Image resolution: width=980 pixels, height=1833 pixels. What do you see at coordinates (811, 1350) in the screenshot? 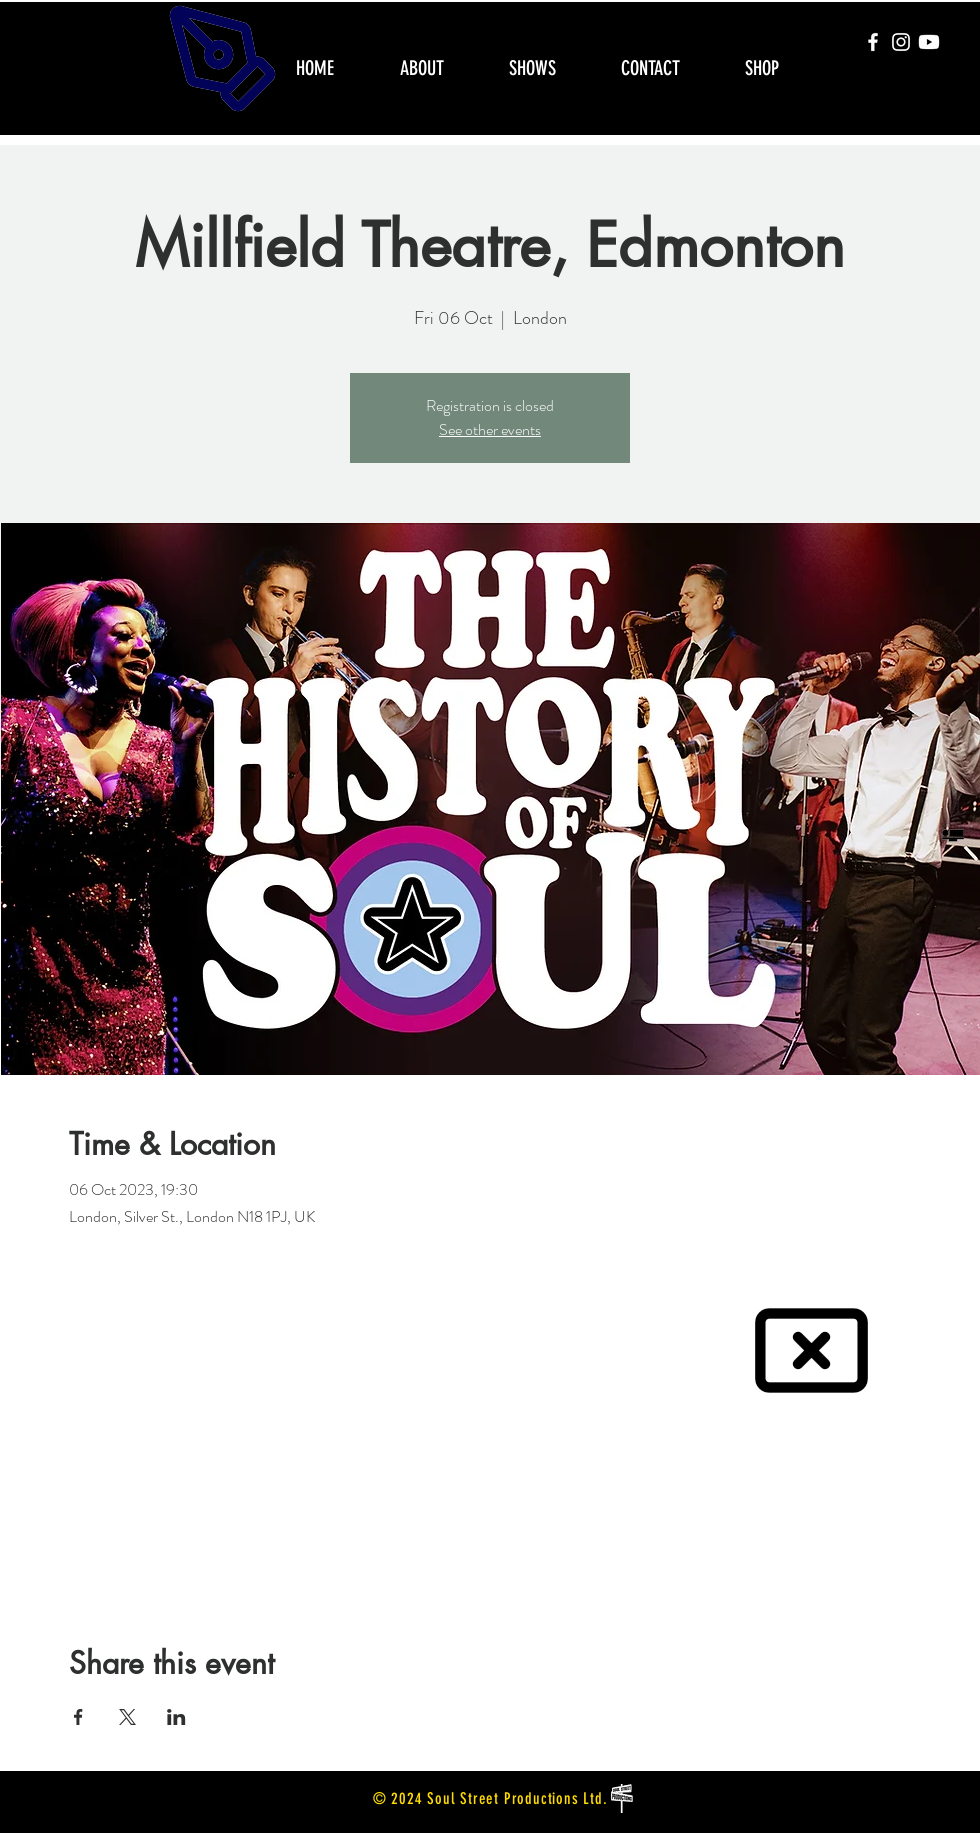
I see `close or dismiss a window` at bounding box center [811, 1350].